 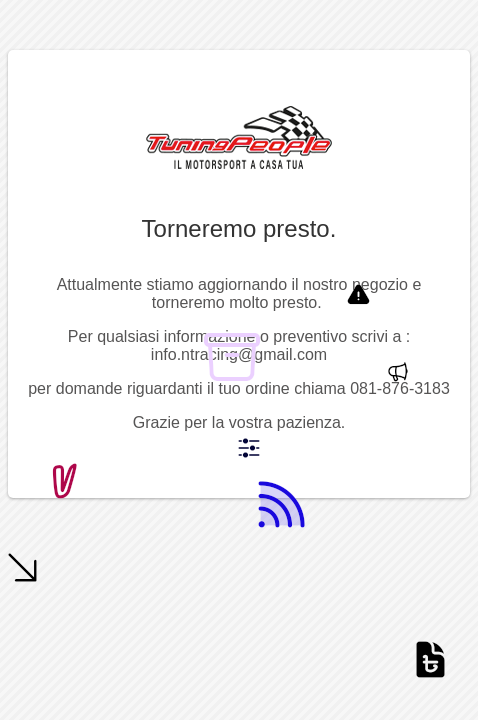 I want to click on access archived items, so click(x=232, y=357).